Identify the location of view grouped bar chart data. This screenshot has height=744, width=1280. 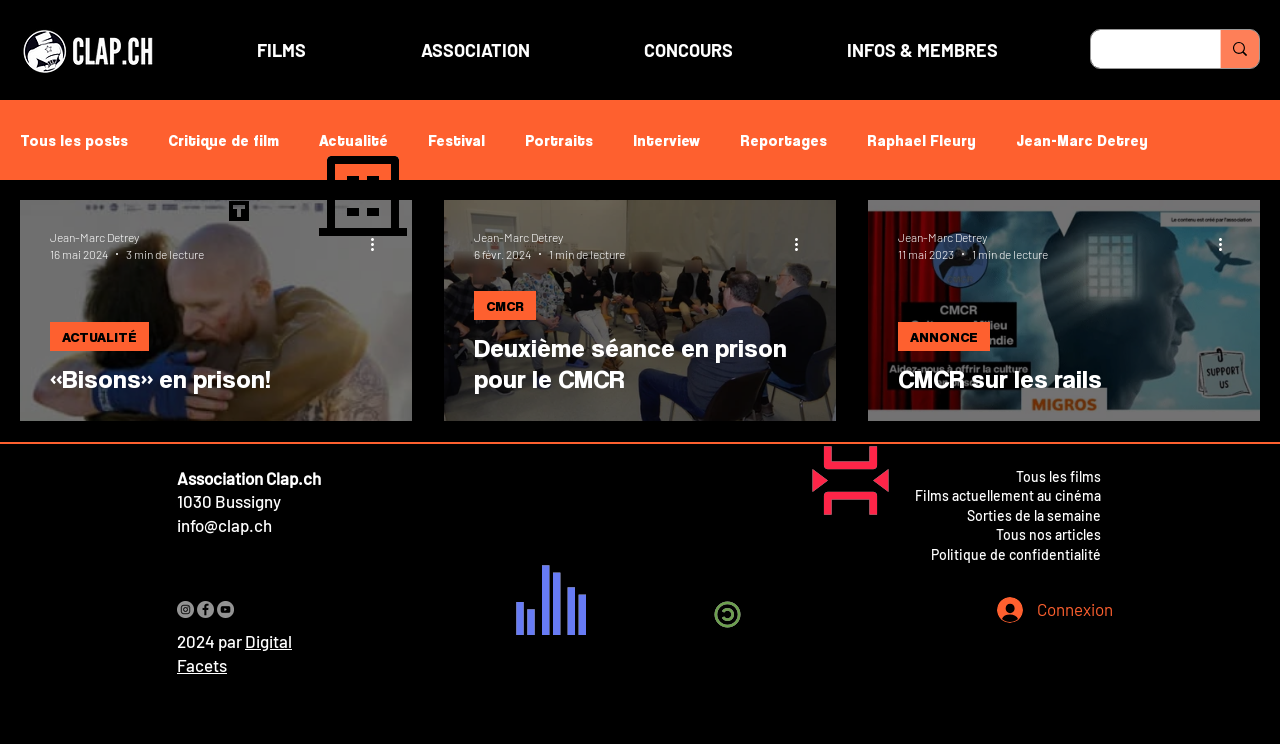
(553, 602).